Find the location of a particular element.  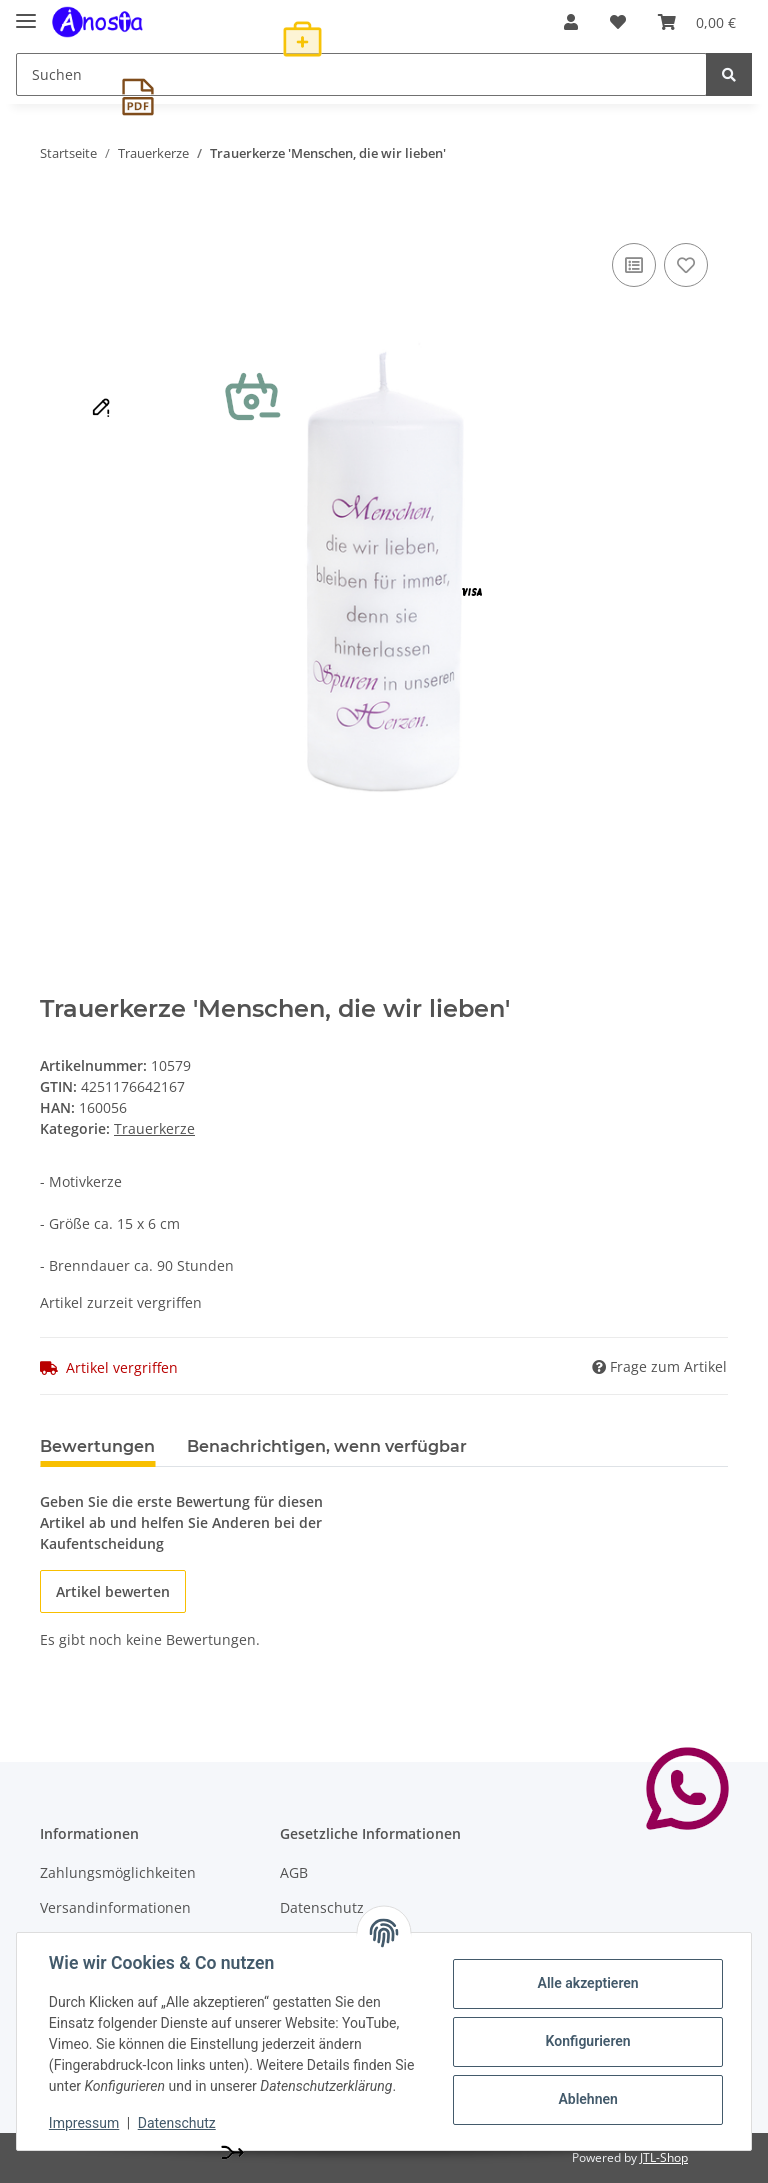

open WhatsApp messaging app is located at coordinates (687, 1788).